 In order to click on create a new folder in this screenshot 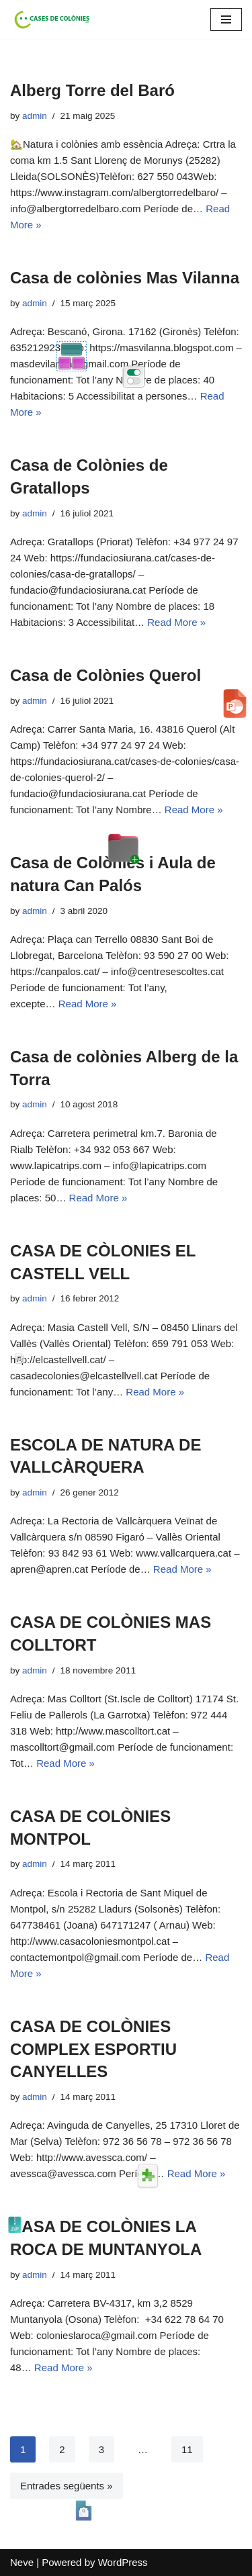, I will do `click(123, 847)`.